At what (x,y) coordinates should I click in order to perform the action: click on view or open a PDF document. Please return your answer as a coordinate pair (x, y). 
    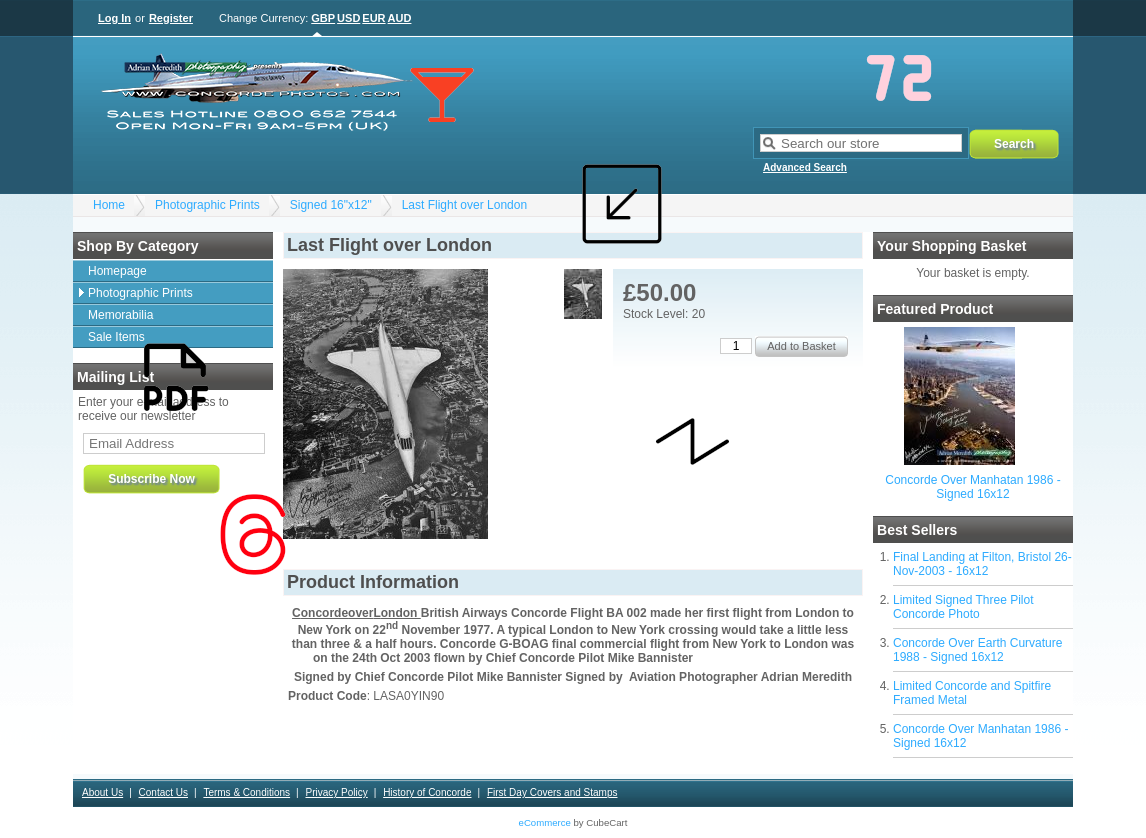
    Looking at the image, I should click on (175, 380).